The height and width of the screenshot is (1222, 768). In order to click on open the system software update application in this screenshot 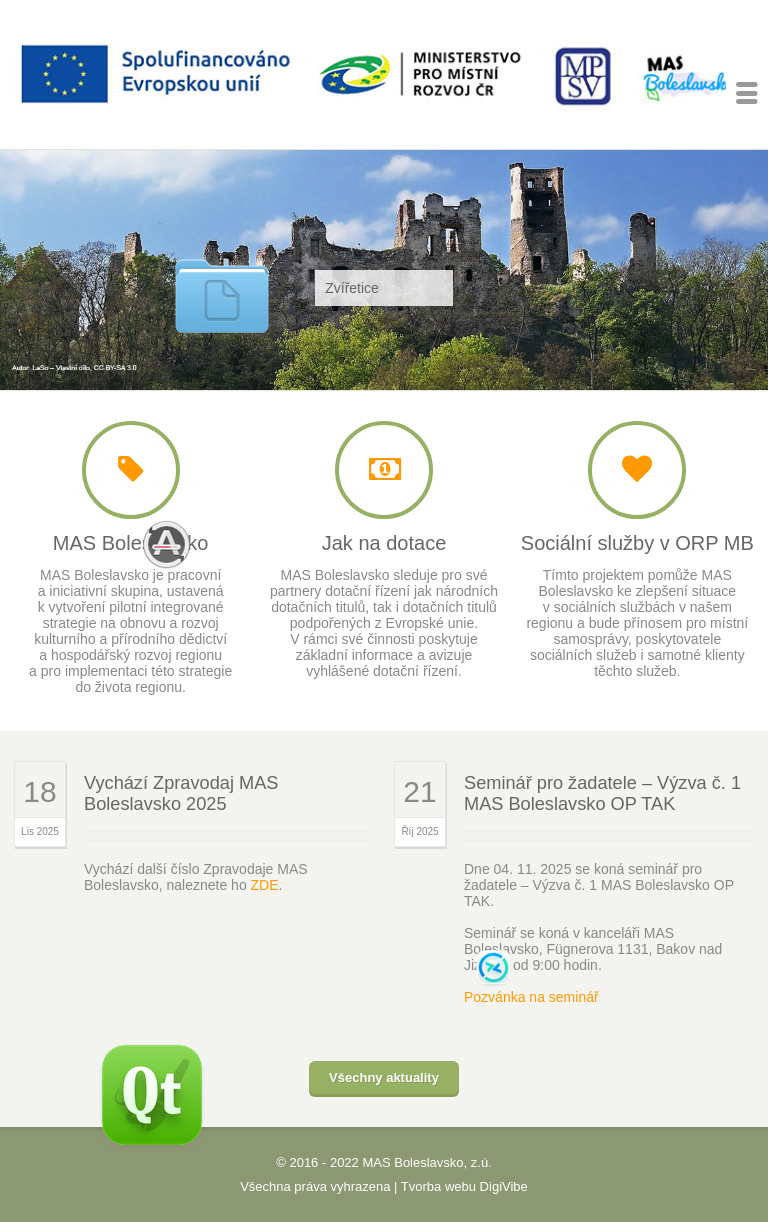, I will do `click(166, 544)`.